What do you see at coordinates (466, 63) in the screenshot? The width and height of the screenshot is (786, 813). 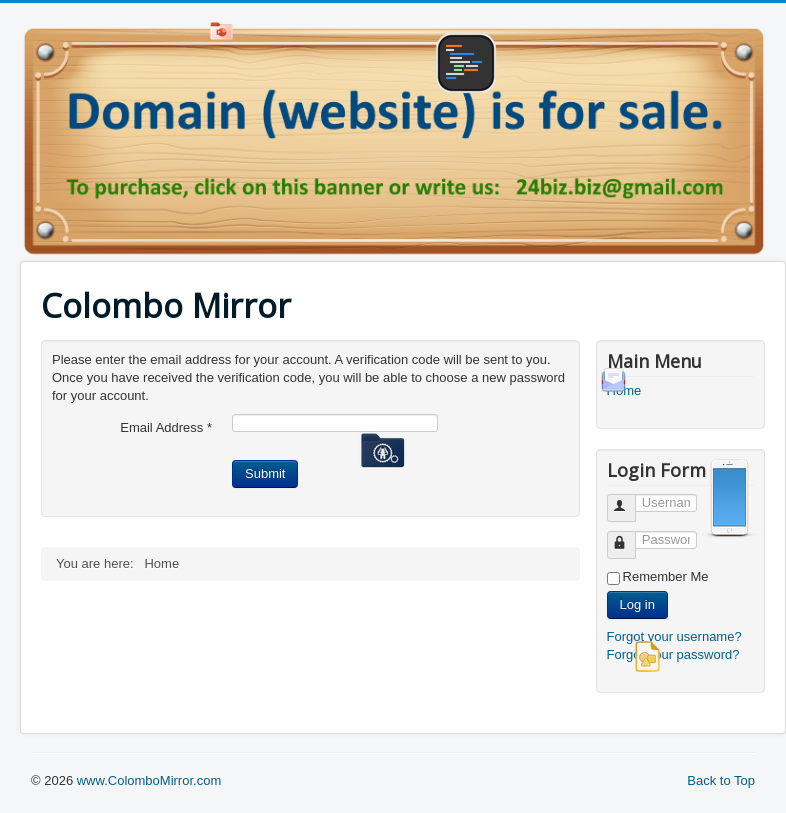 I see `open software development tools` at bounding box center [466, 63].